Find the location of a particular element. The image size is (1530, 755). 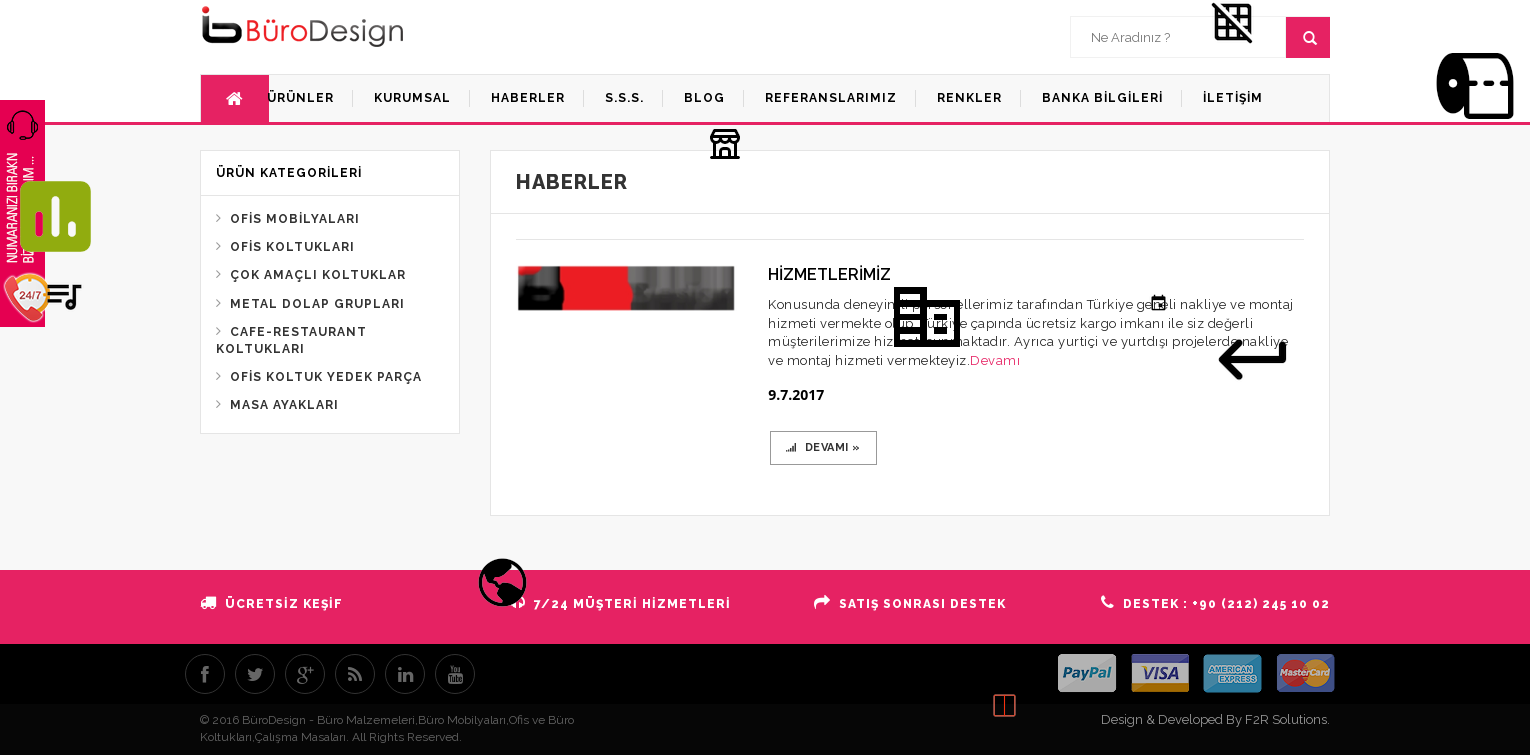

switch to western hemisphere region is located at coordinates (502, 582).